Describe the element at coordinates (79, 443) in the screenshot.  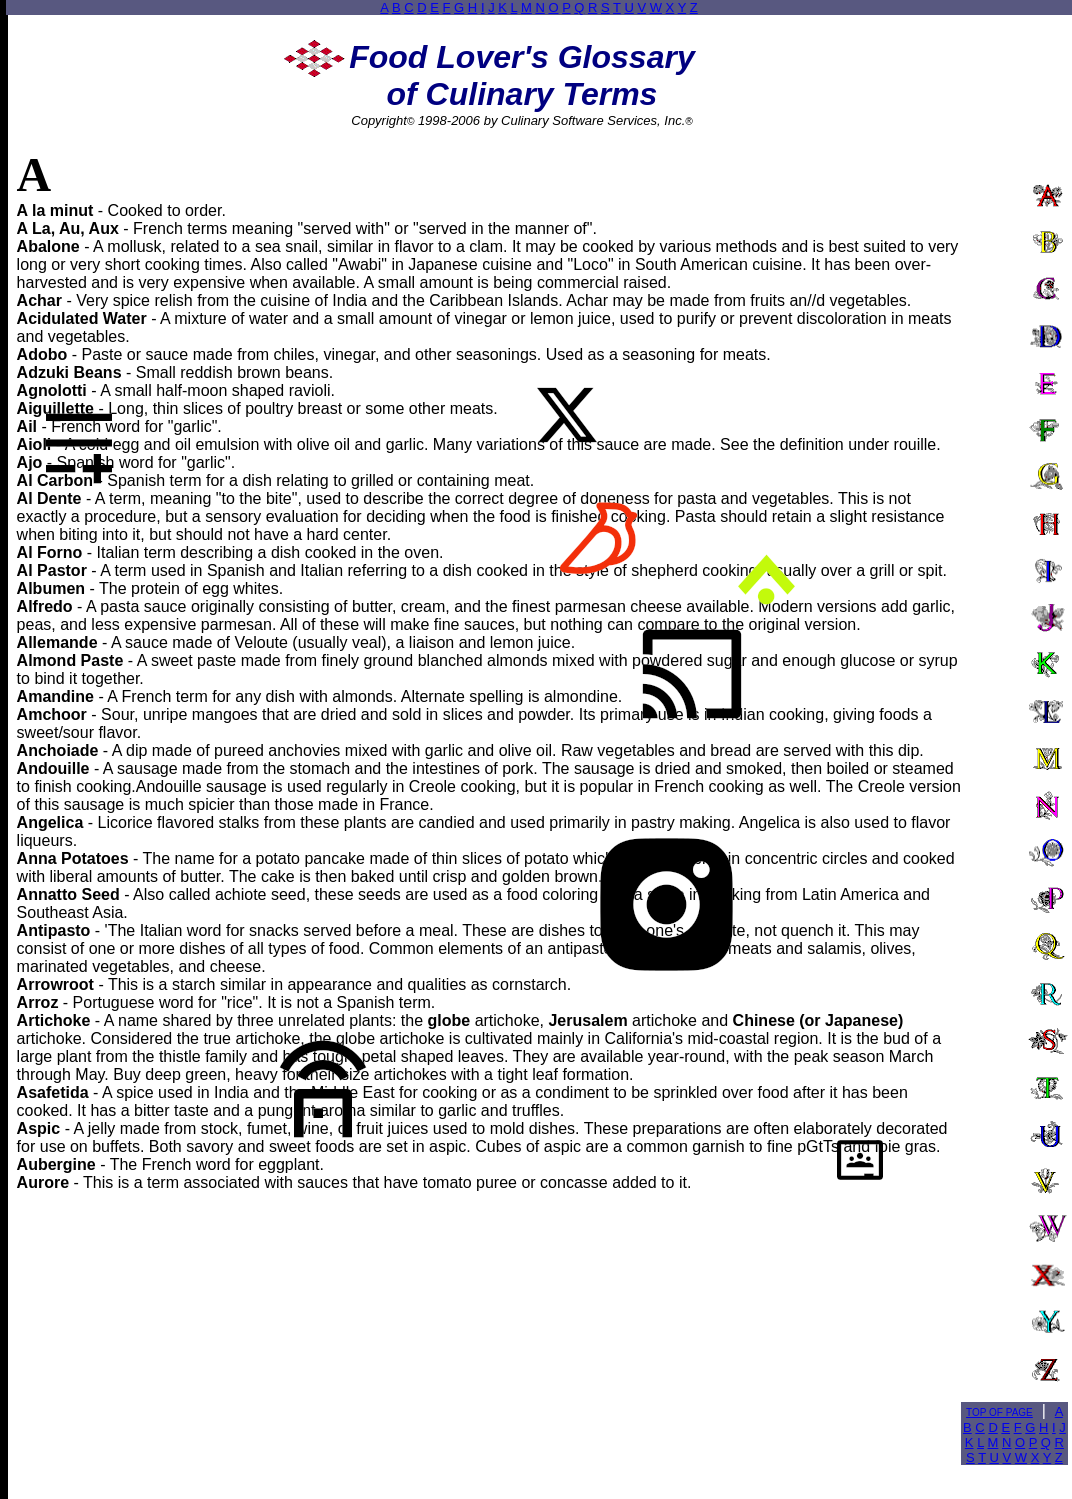
I see `add a new menu item` at that location.